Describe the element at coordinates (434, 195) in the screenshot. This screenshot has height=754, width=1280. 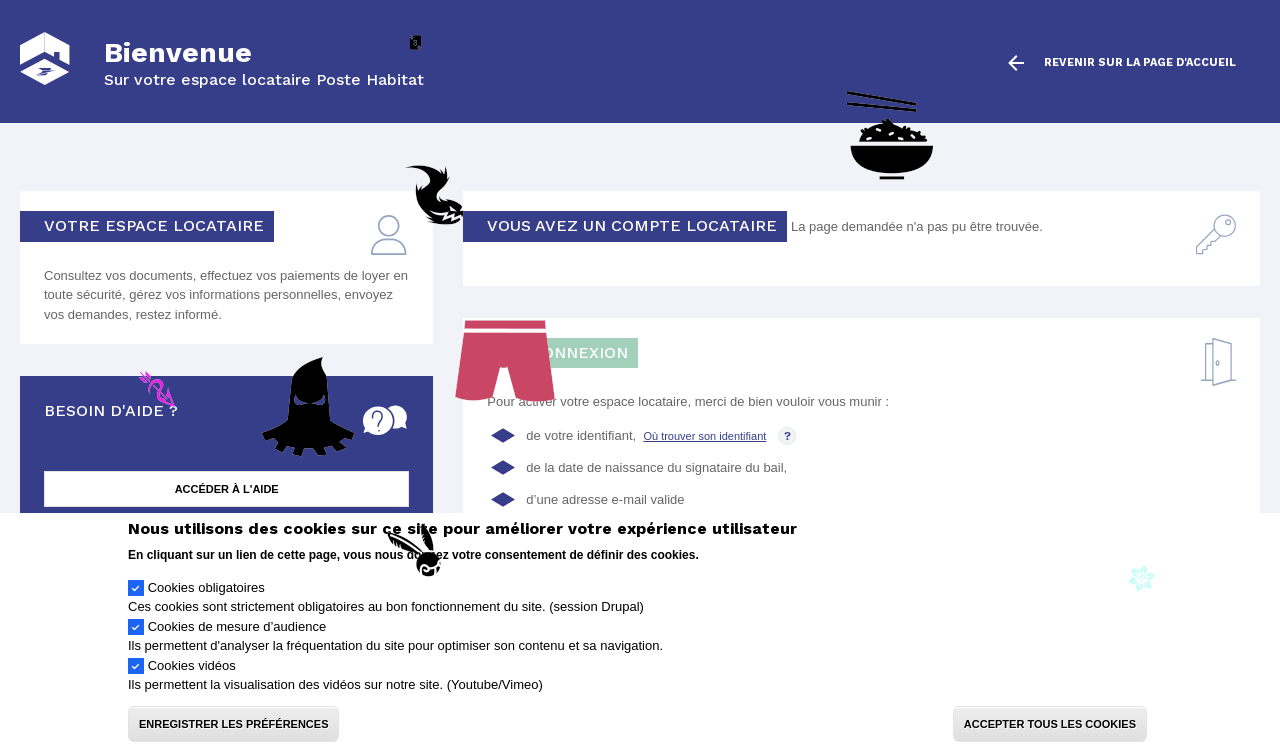
I see `friendly fire or team damage indicator` at that location.